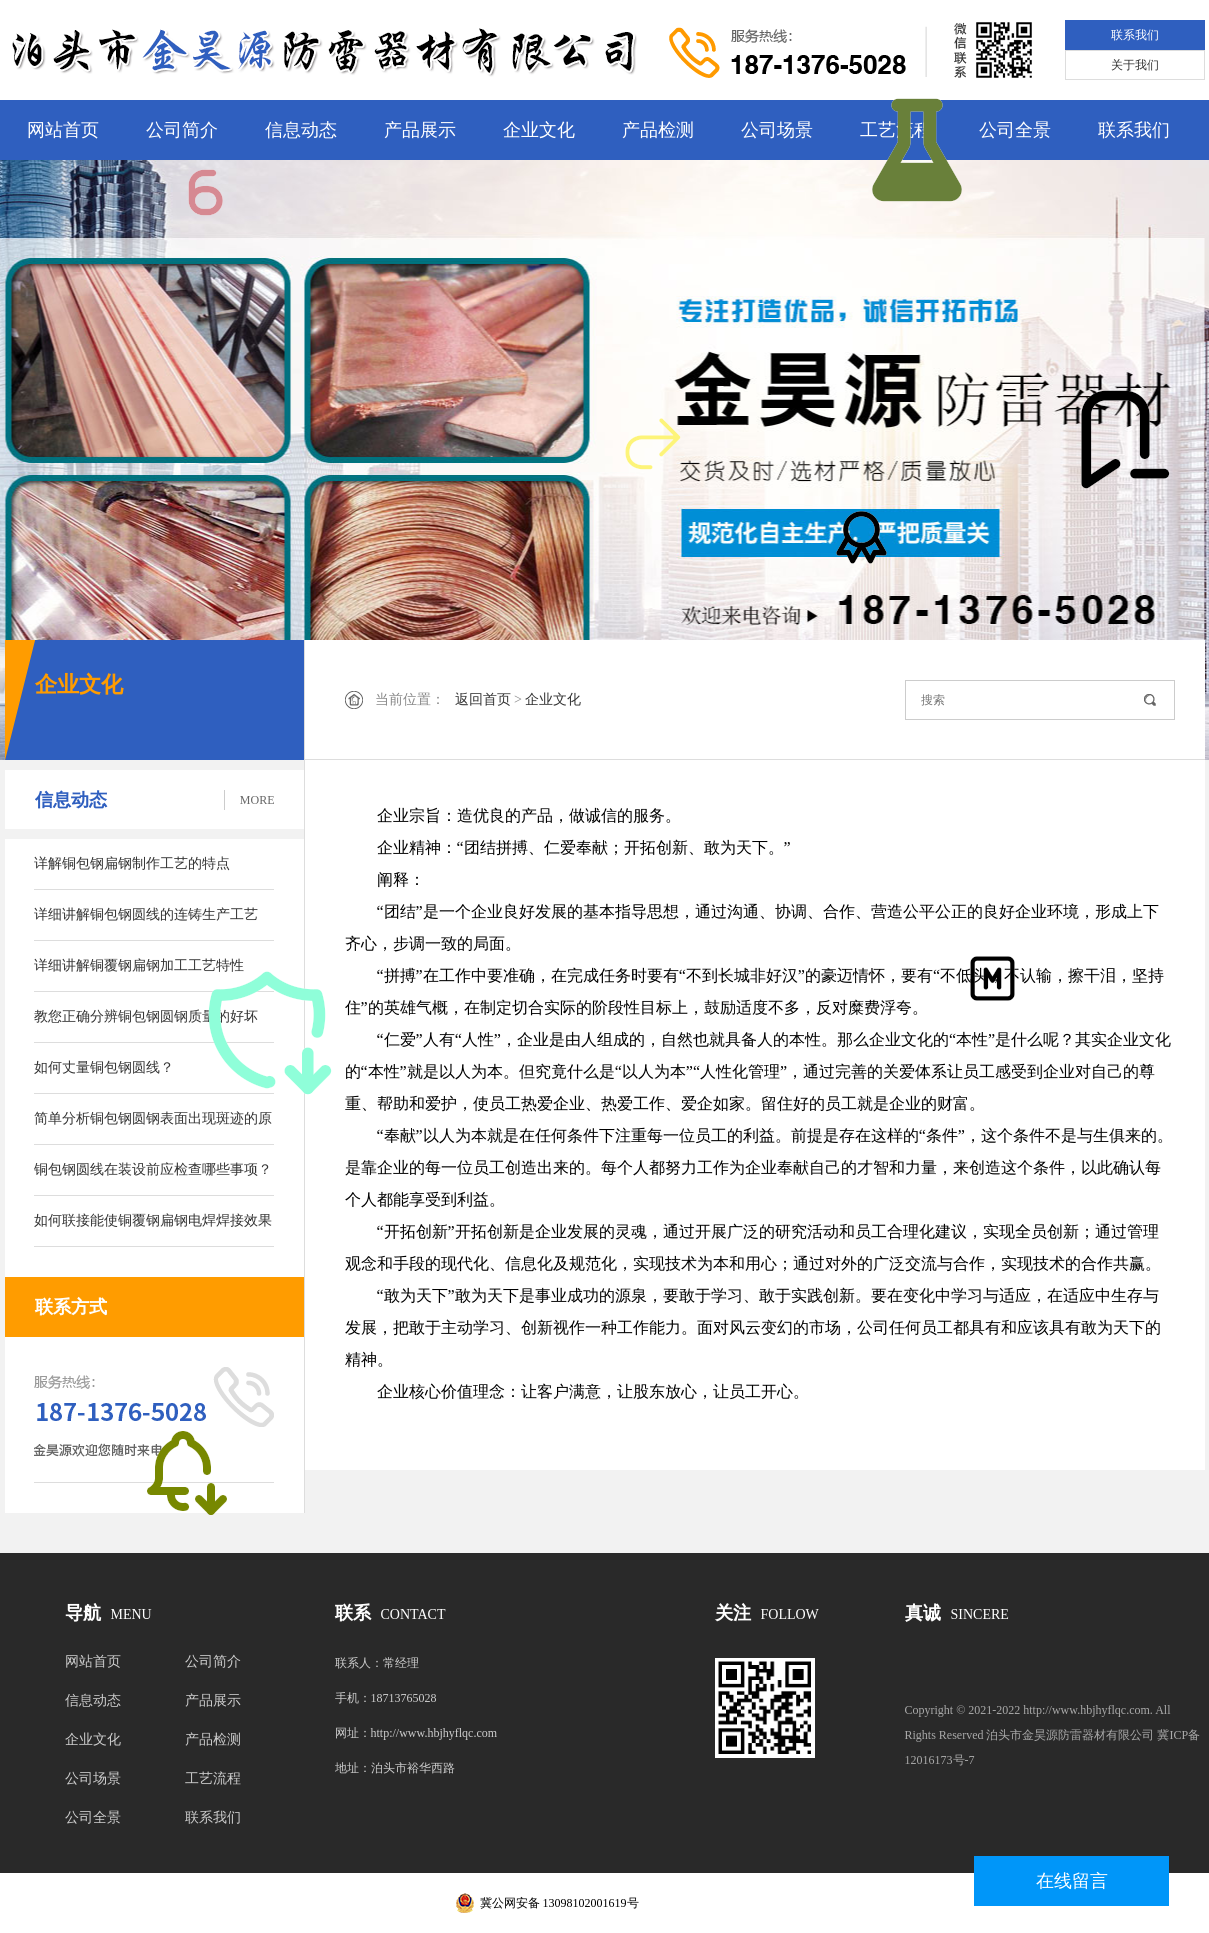 This screenshot has width=1209, height=1933. I want to click on access science or laboratory features, so click(917, 150).